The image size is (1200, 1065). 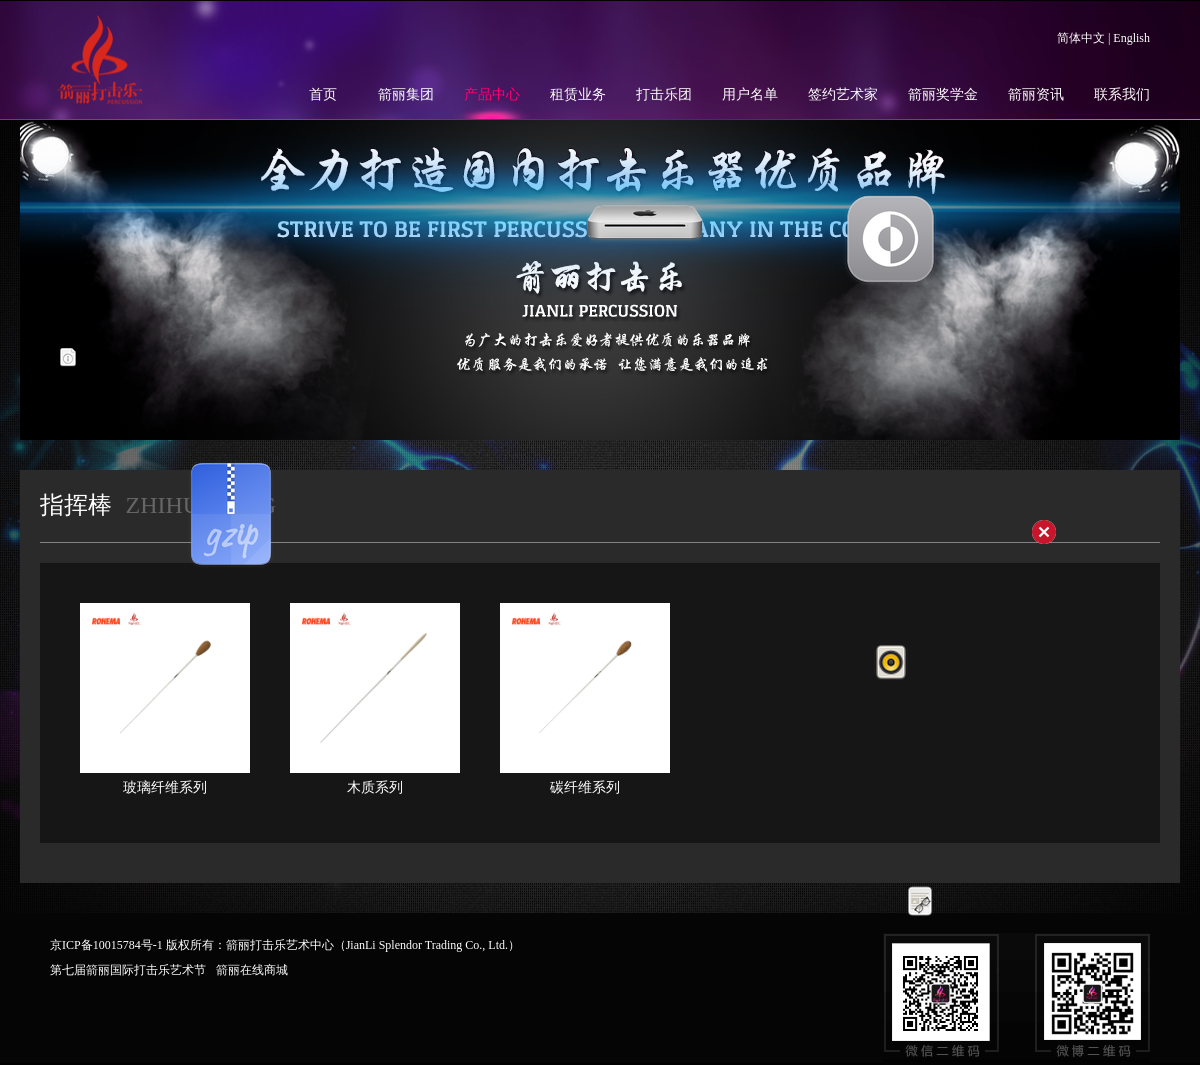 I want to click on represents a mac mini device in system settings, so click(x=645, y=205).